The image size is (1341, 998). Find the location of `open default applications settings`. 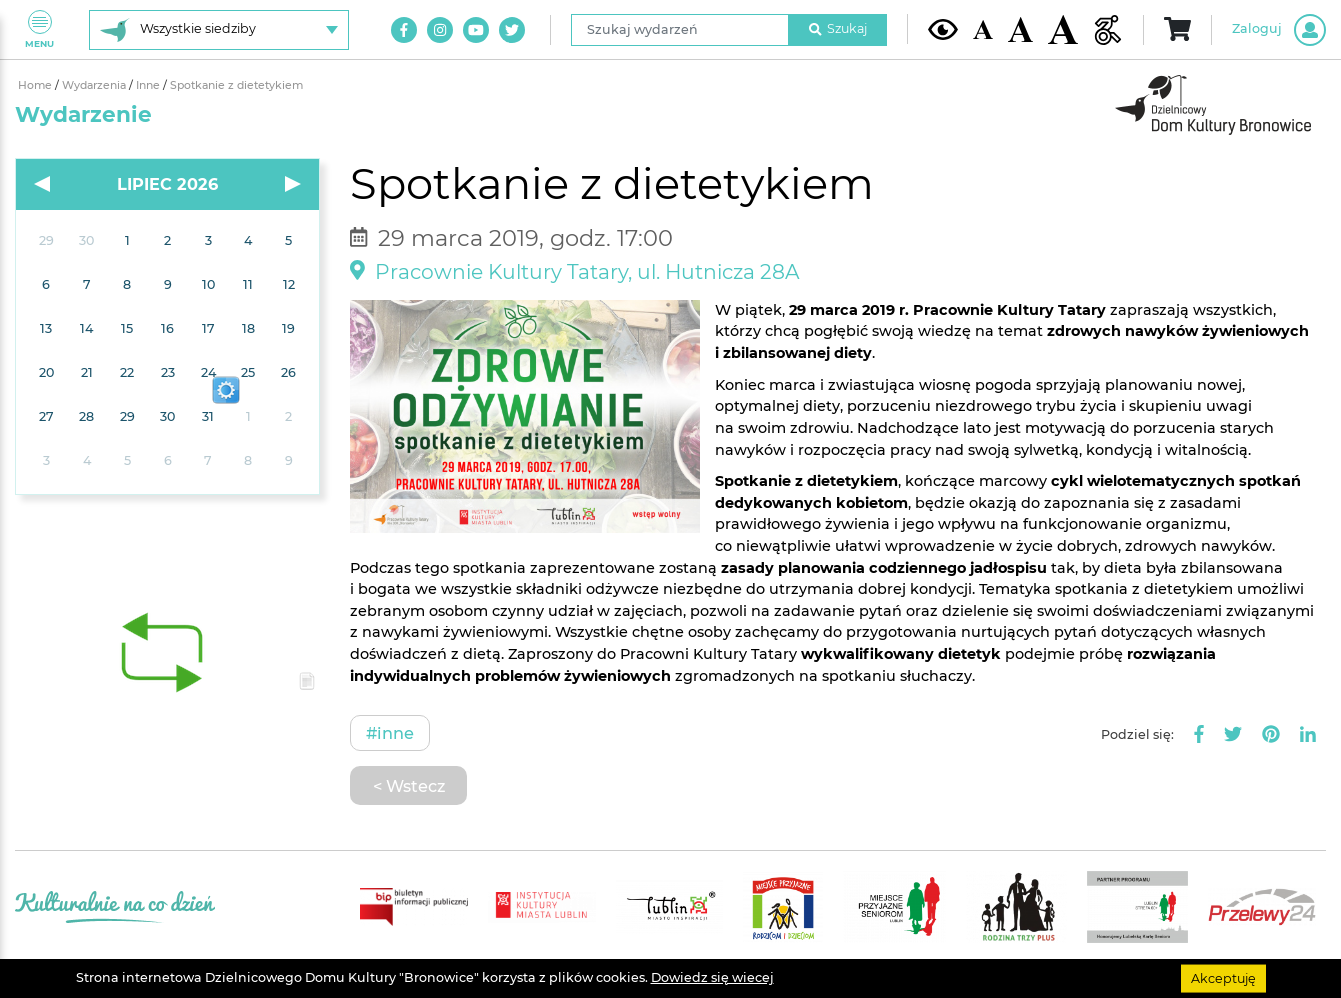

open default applications settings is located at coordinates (226, 390).